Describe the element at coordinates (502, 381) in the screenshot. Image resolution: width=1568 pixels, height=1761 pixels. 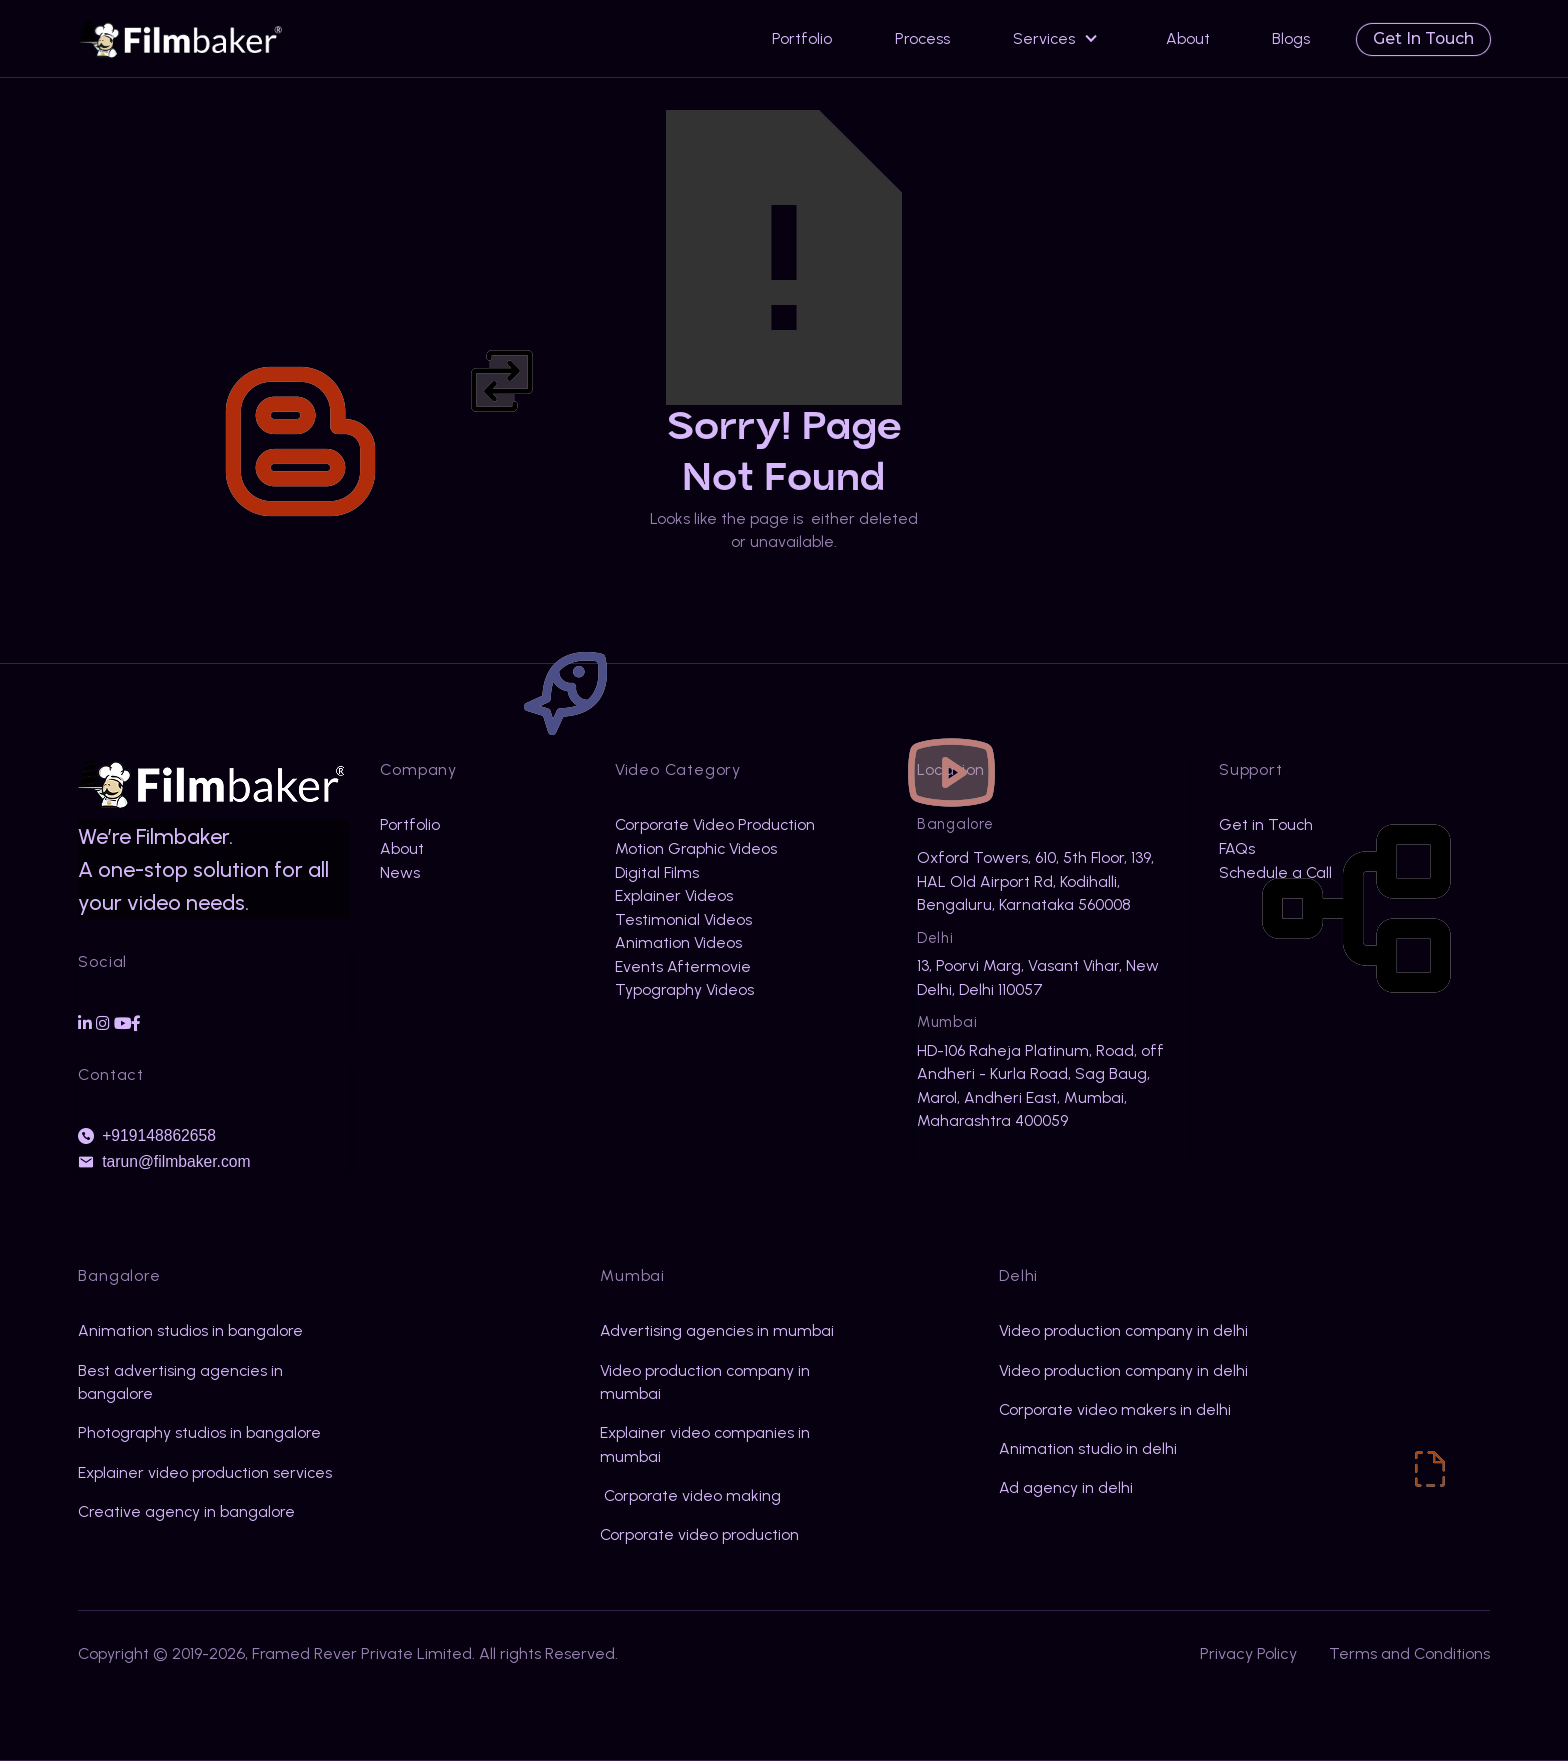
I see `swap or exchange items` at that location.